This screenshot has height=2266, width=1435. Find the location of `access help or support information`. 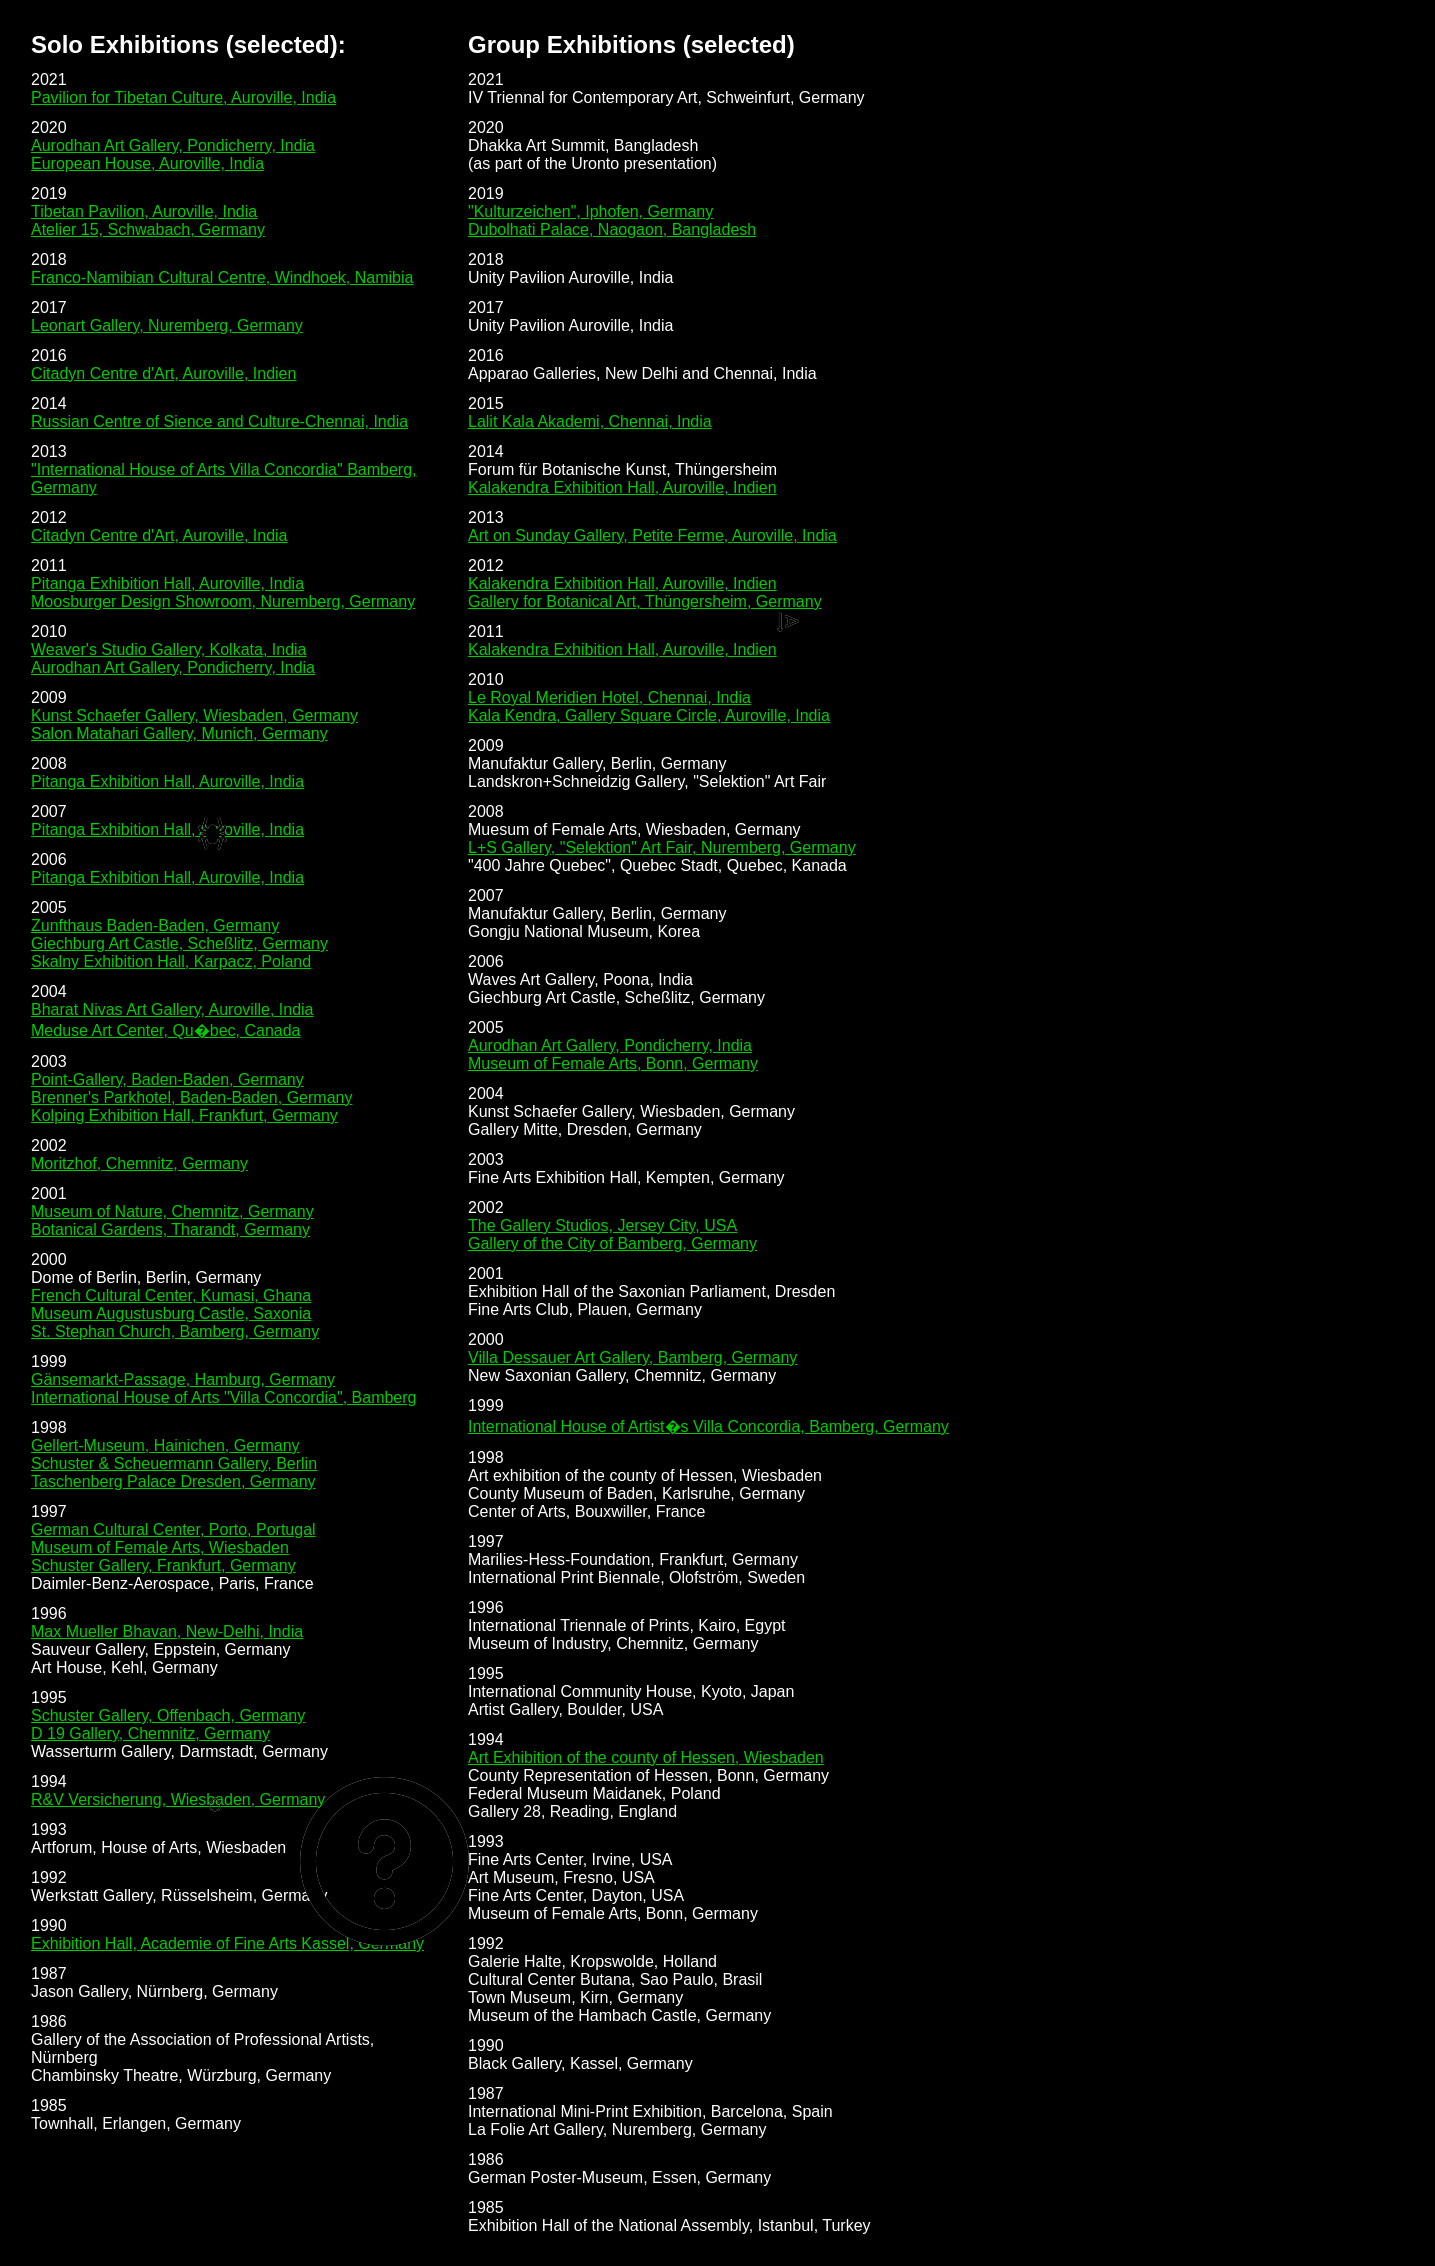

access help or support information is located at coordinates (384, 1861).